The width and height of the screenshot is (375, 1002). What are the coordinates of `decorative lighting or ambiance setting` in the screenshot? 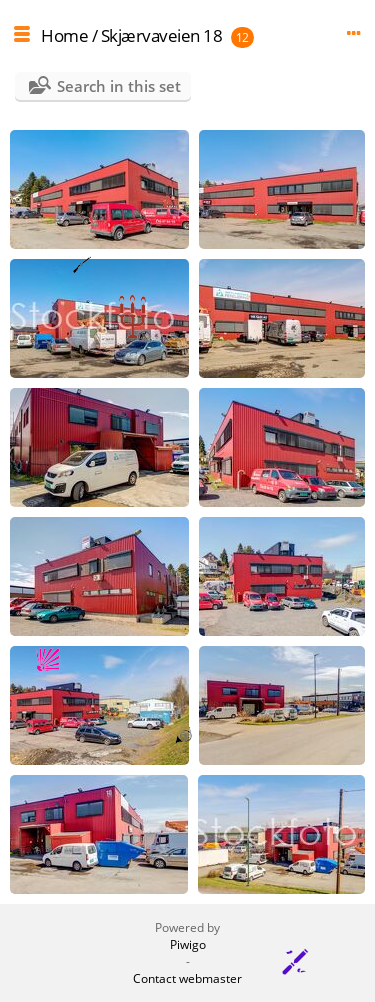 It's located at (132, 316).